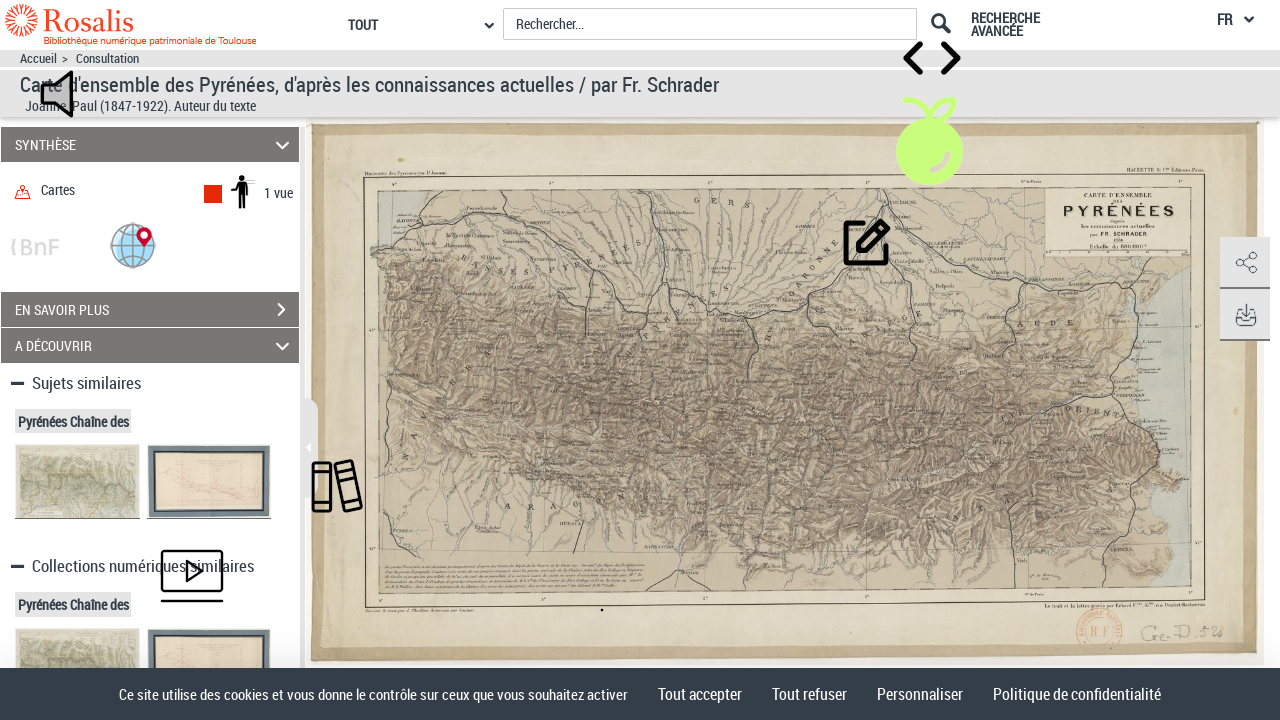  I want to click on create or edit a note, so click(866, 243).